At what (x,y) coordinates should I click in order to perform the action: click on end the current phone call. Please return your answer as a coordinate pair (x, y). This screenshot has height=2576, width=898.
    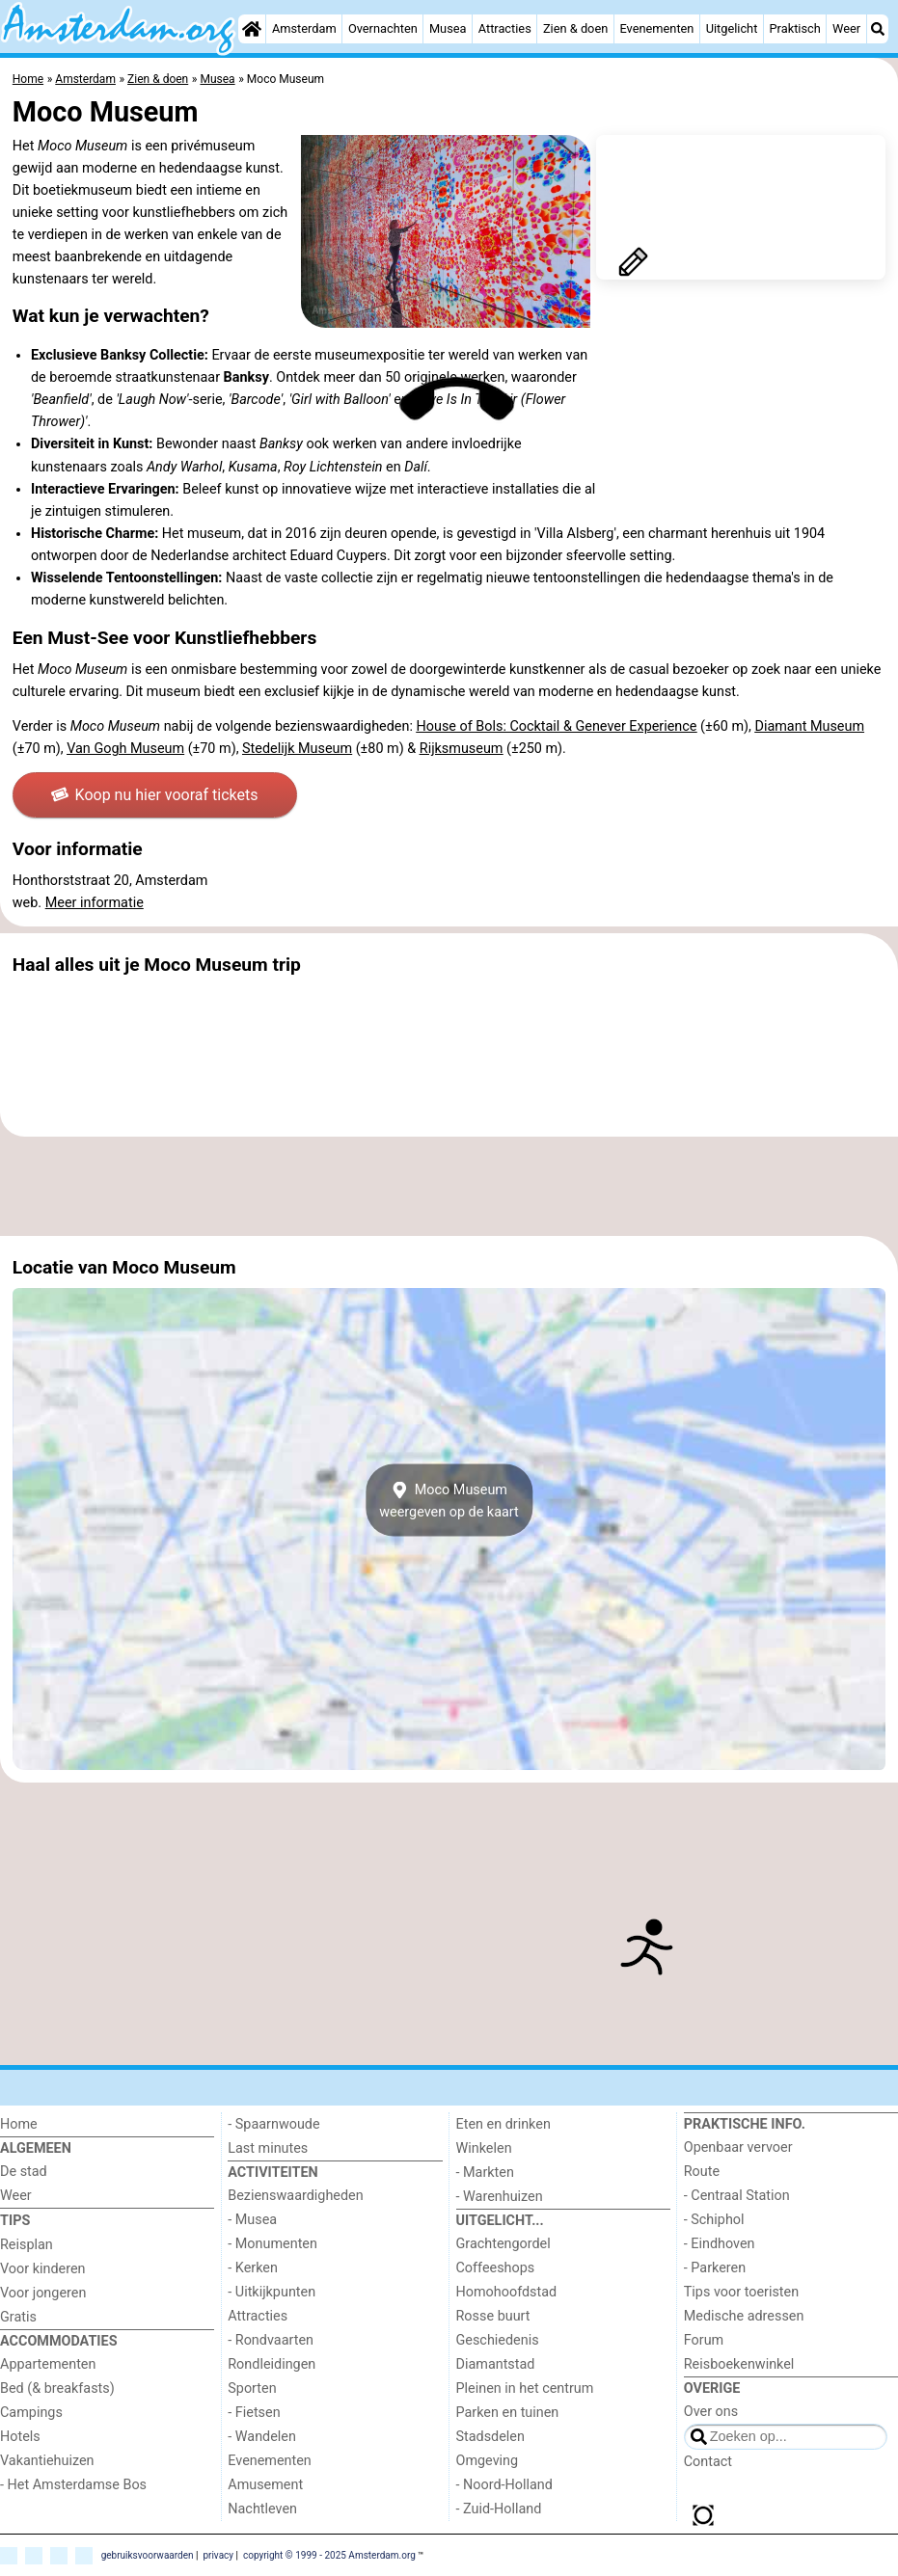
    Looking at the image, I should click on (457, 401).